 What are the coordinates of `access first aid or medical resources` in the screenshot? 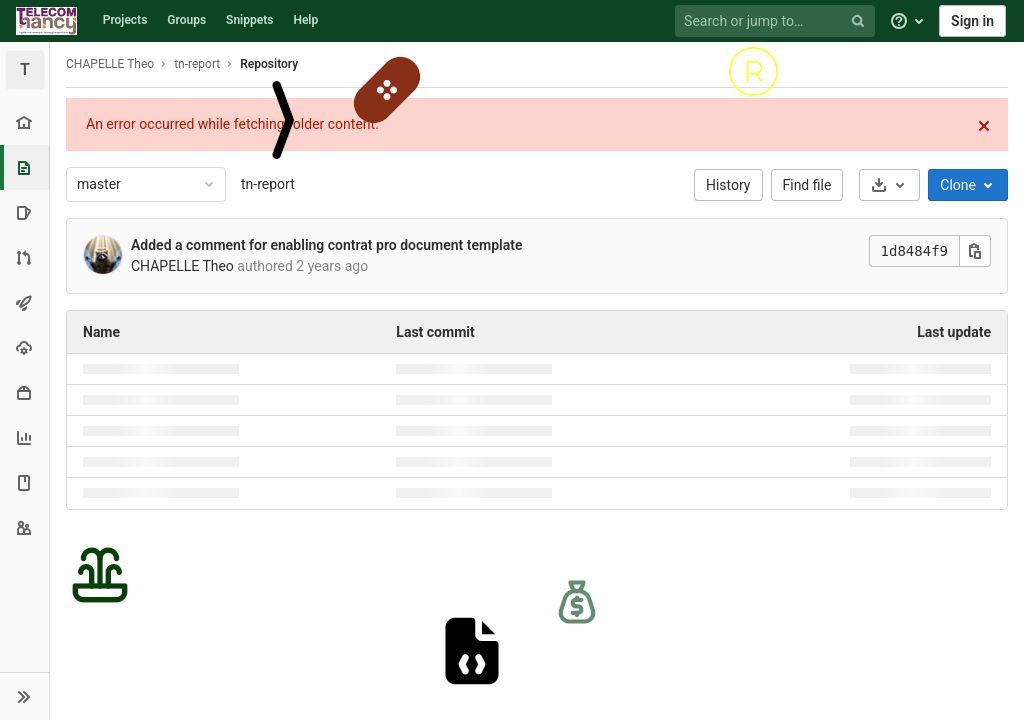 It's located at (387, 90).